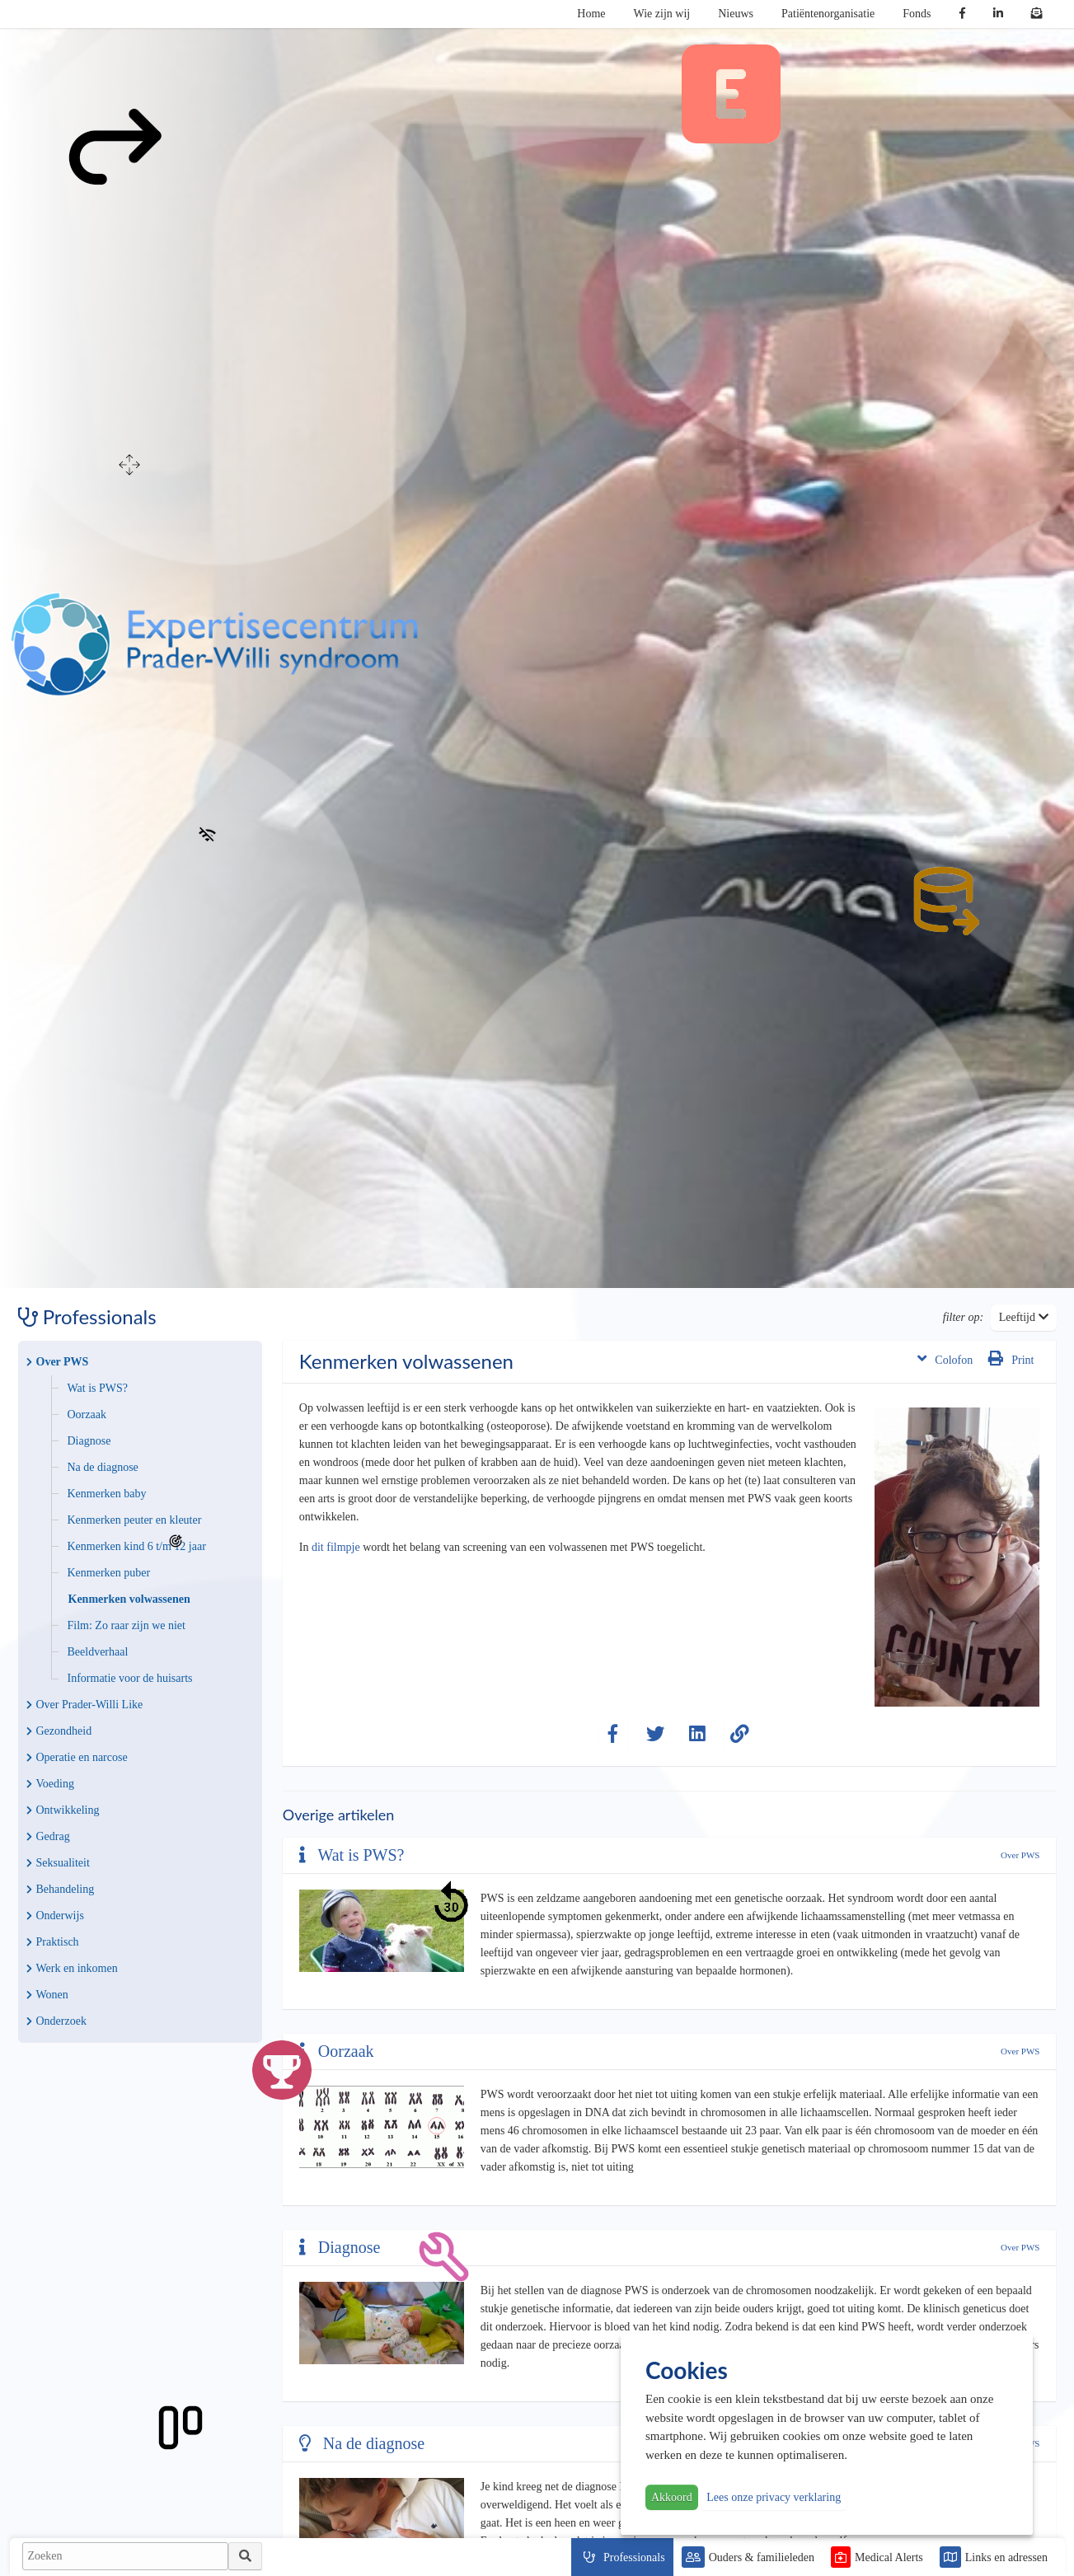 The height and width of the screenshot is (2576, 1074). I want to click on export data from database, so click(943, 899).